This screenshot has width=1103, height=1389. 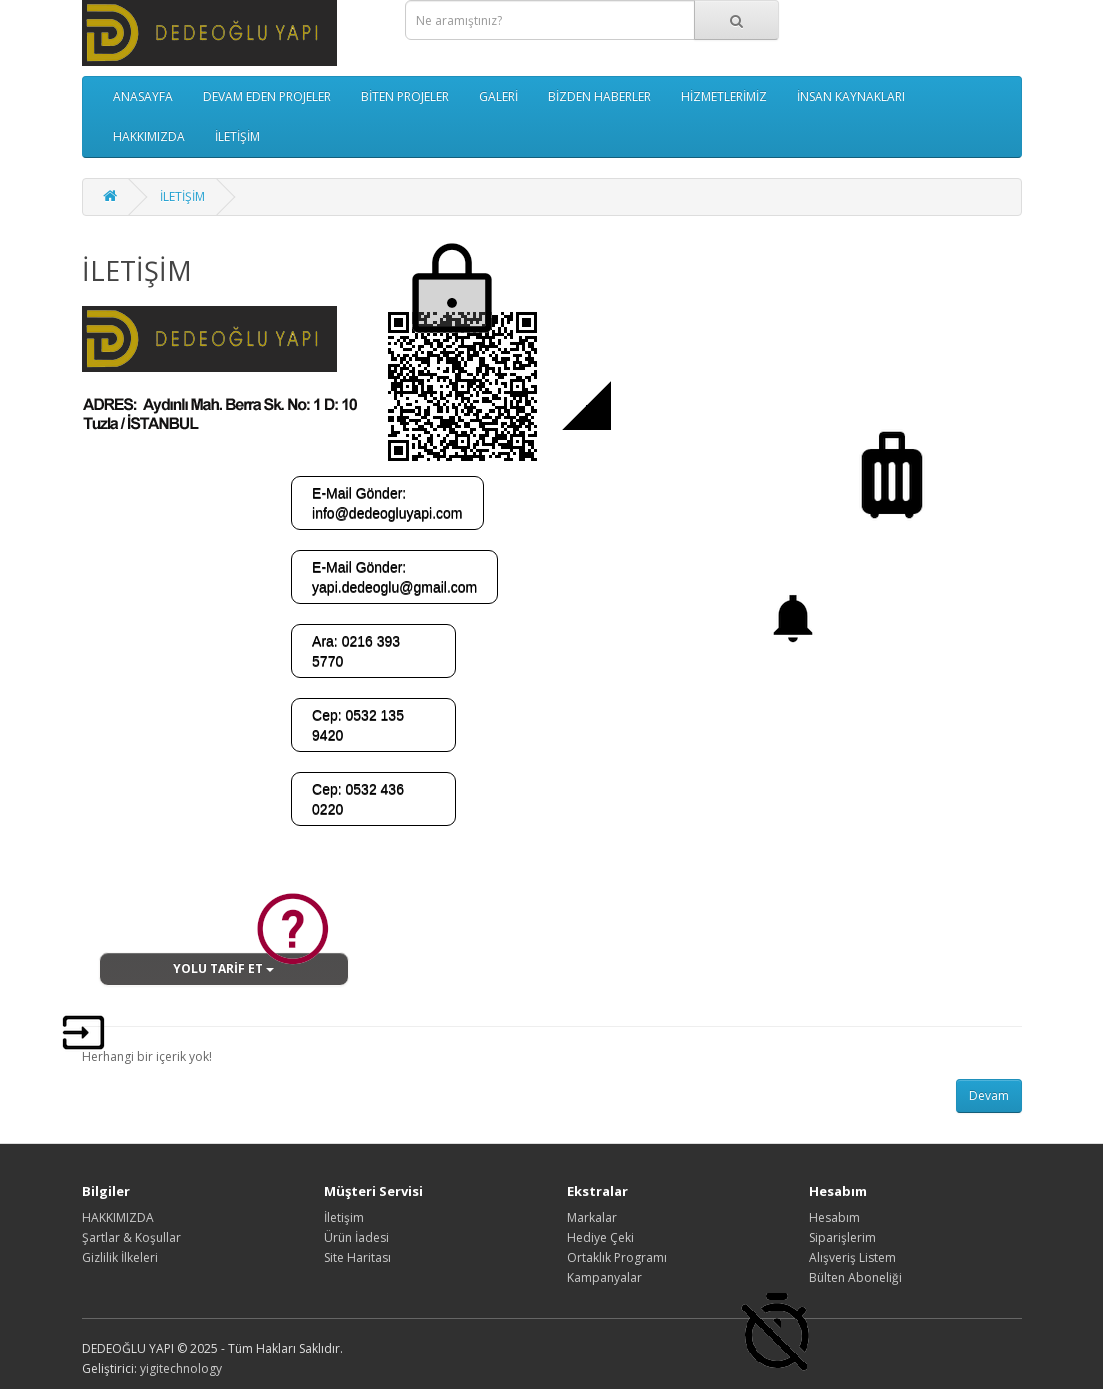 I want to click on access help or documentation, so click(x=295, y=931).